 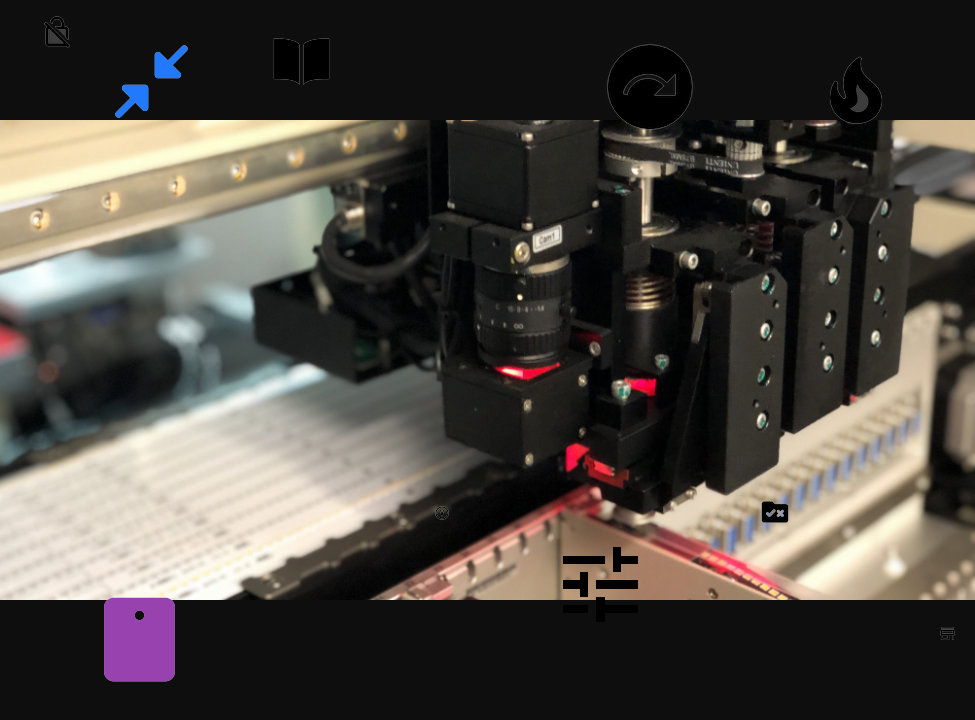 What do you see at coordinates (57, 32) in the screenshot?
I see `indicates an unencrypted or insecure connection` at bounding box center [57, 32].